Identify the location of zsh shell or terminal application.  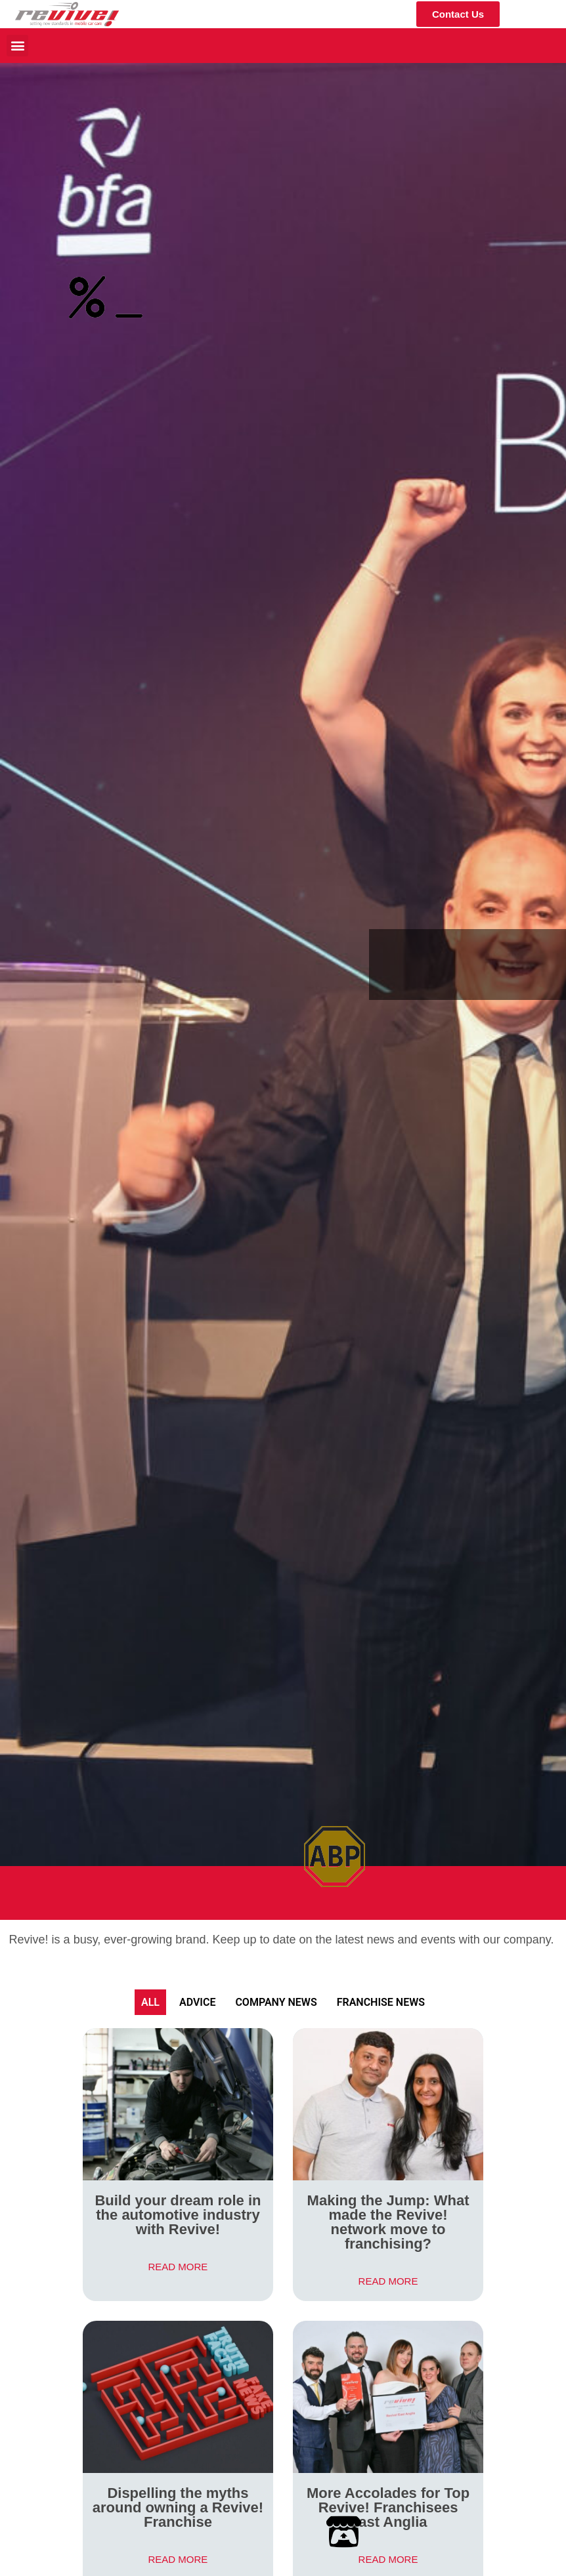
(106, 297).